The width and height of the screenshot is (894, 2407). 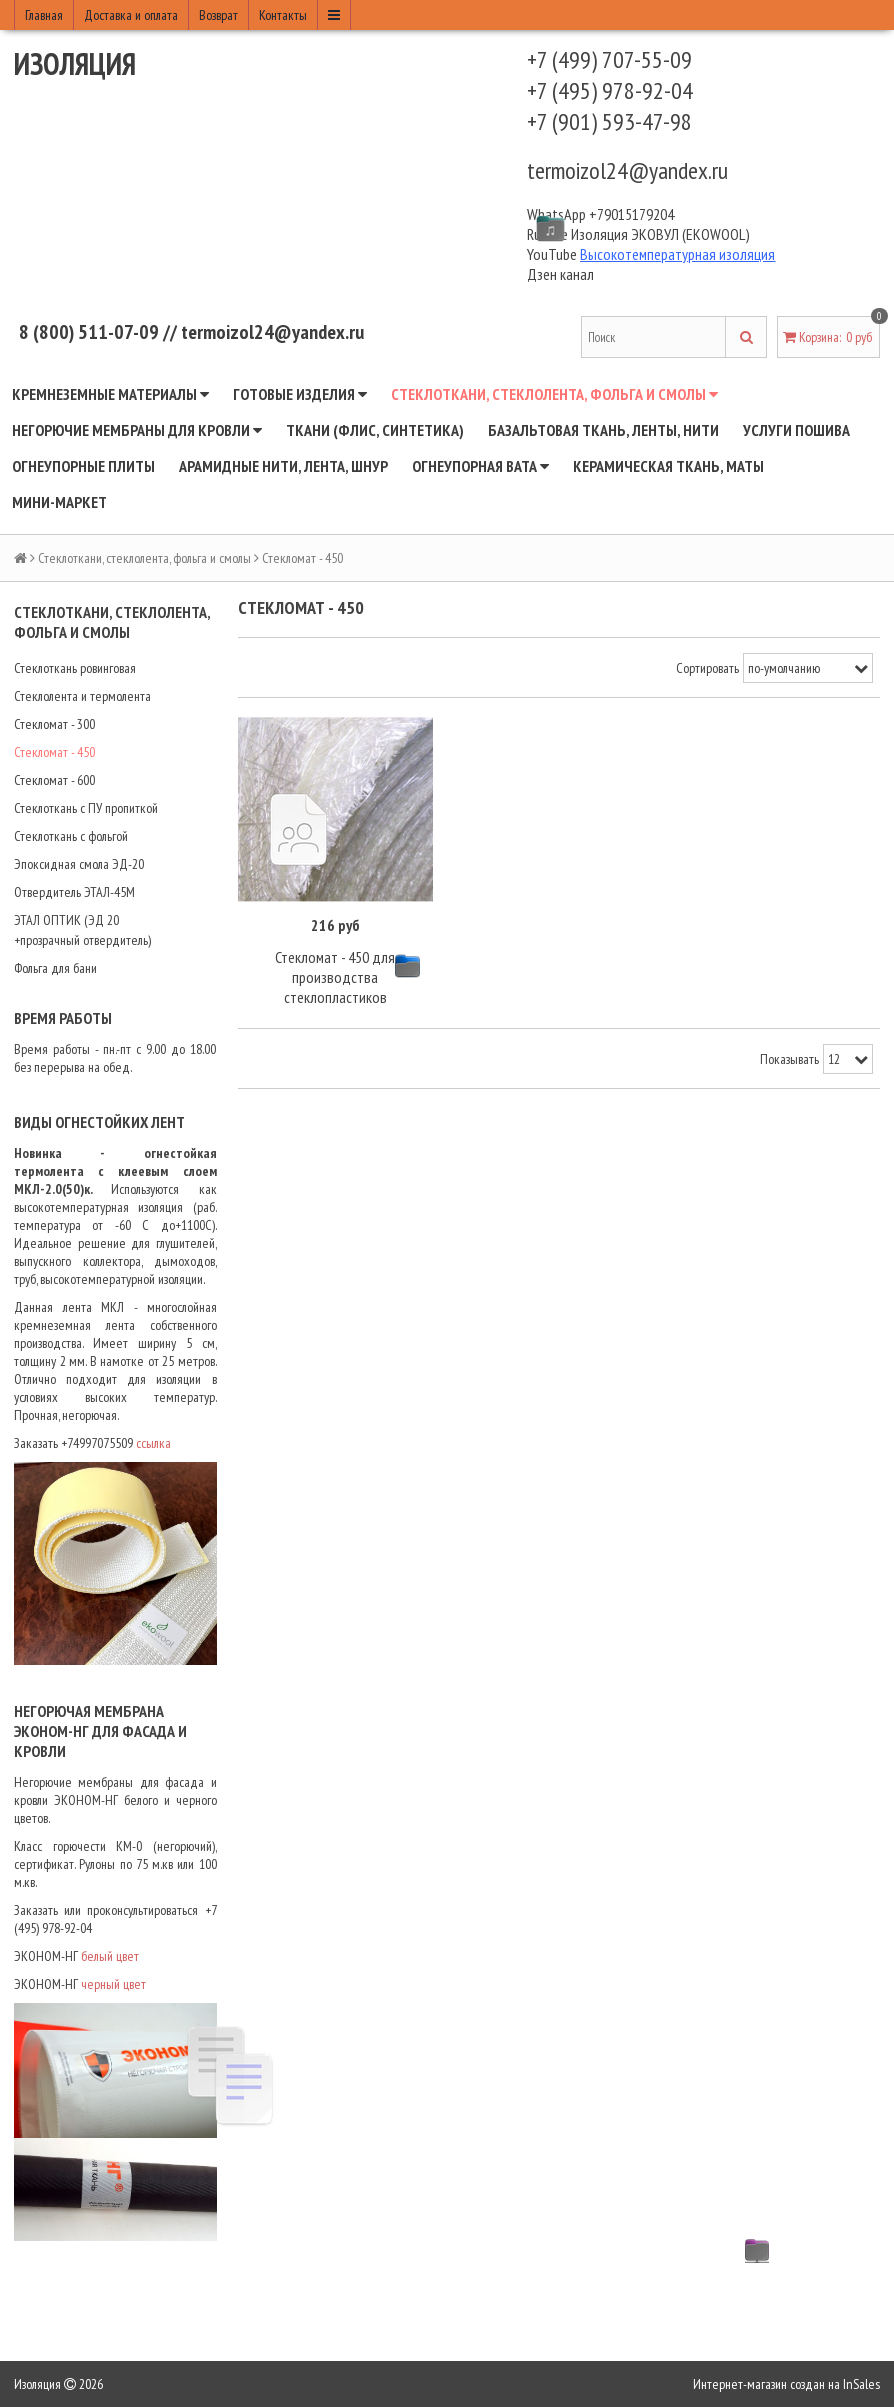 I want to click on copy selected item to clipboard, so click(x=230, y=2075).